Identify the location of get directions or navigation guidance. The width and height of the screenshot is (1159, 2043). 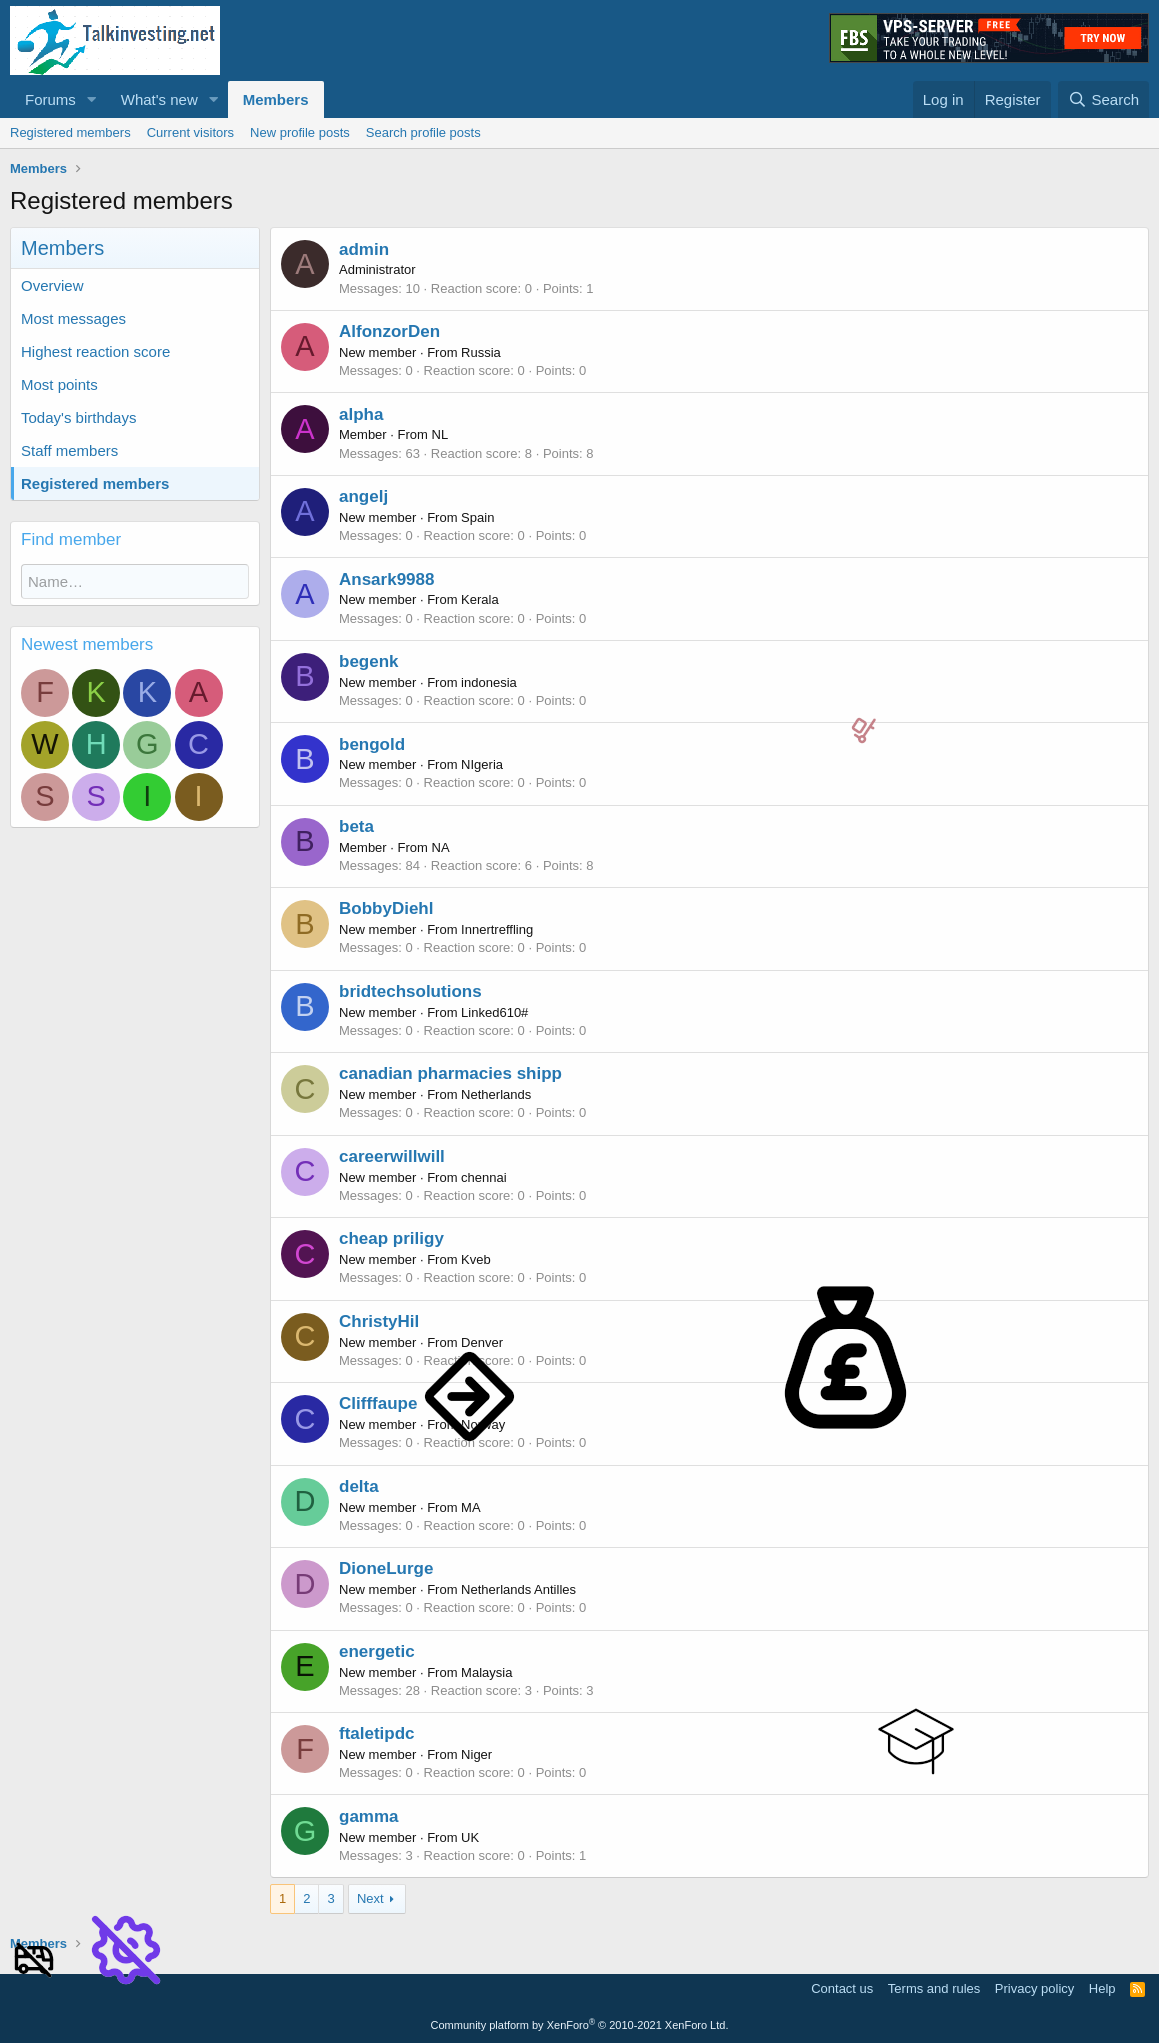
(469, 1396).